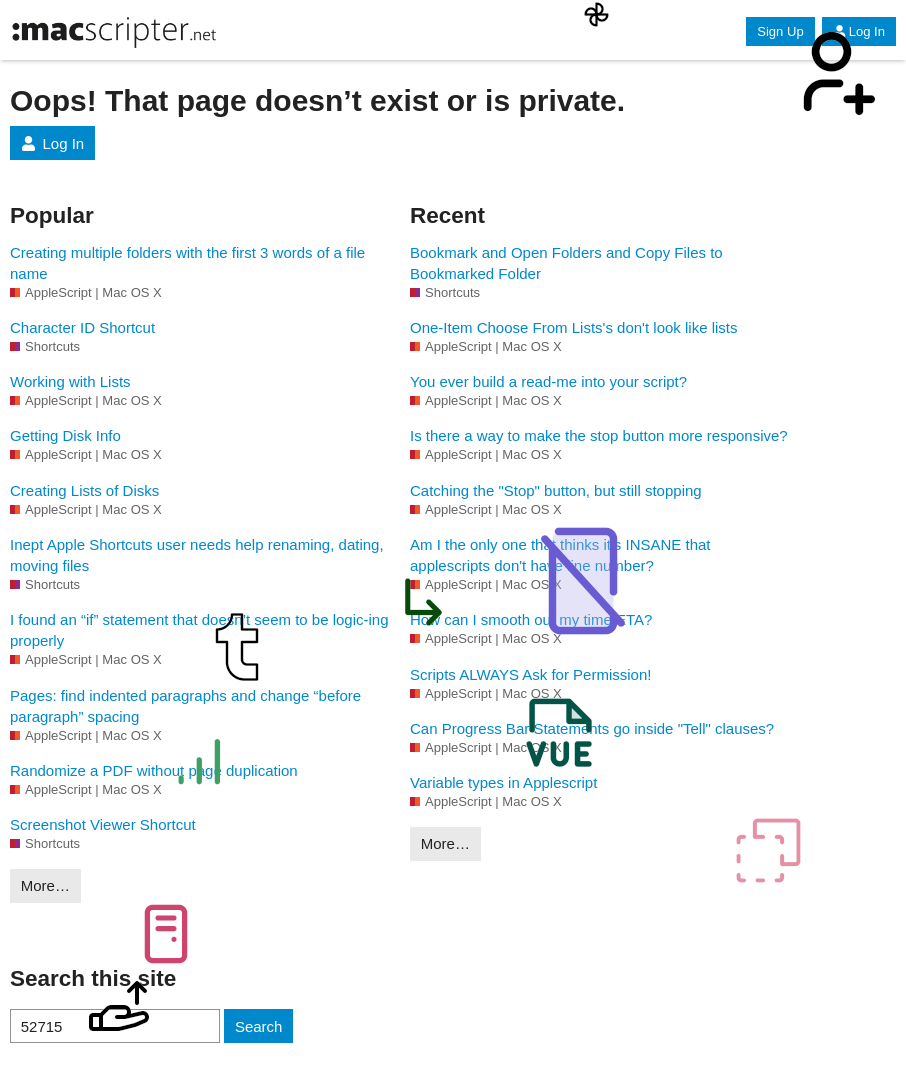  What do you see at coordinates (583, 581) in the screenshot?
I see `mobile device is unavailable or disabled` at bounding box center [583, 581].